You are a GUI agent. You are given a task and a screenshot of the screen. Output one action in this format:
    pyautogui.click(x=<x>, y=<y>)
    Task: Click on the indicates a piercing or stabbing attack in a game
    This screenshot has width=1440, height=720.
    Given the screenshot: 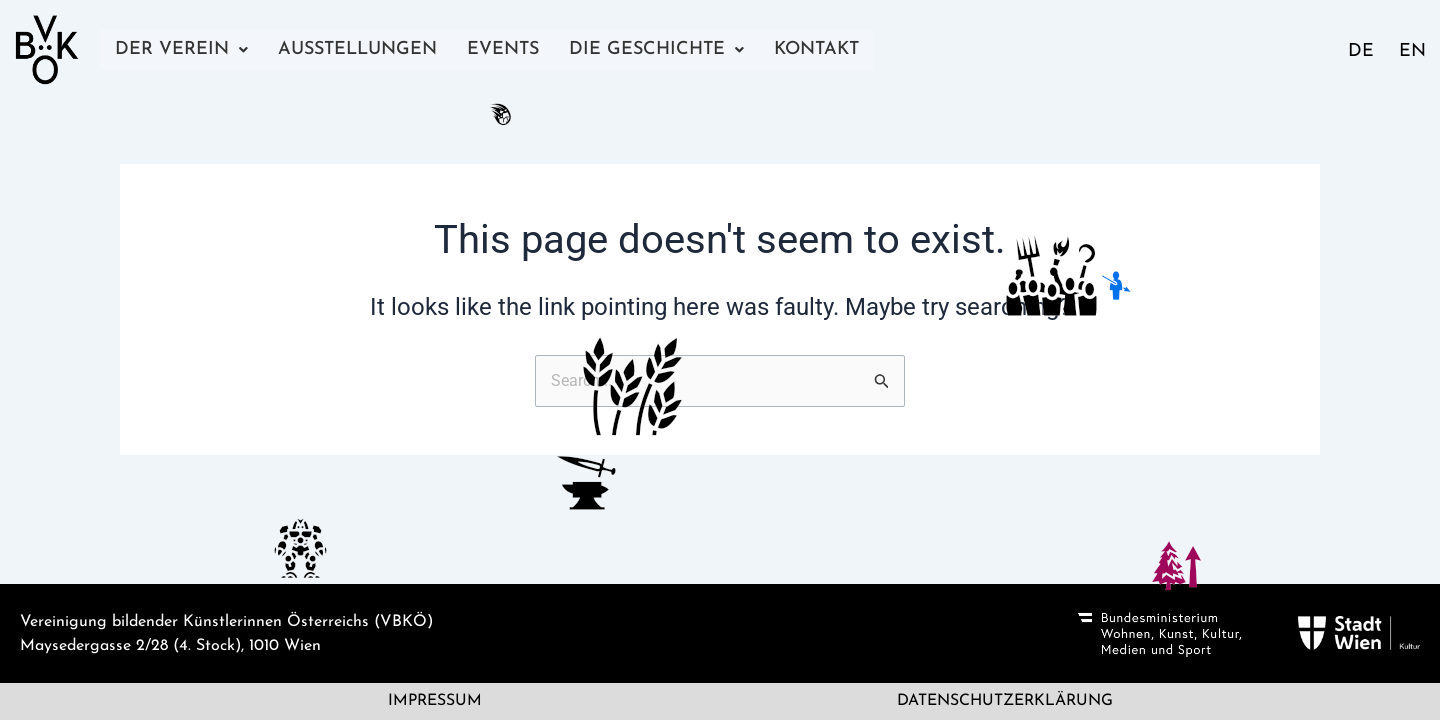 What is the action you would take?
    pyautogui.click(x=1116, y=285)
    